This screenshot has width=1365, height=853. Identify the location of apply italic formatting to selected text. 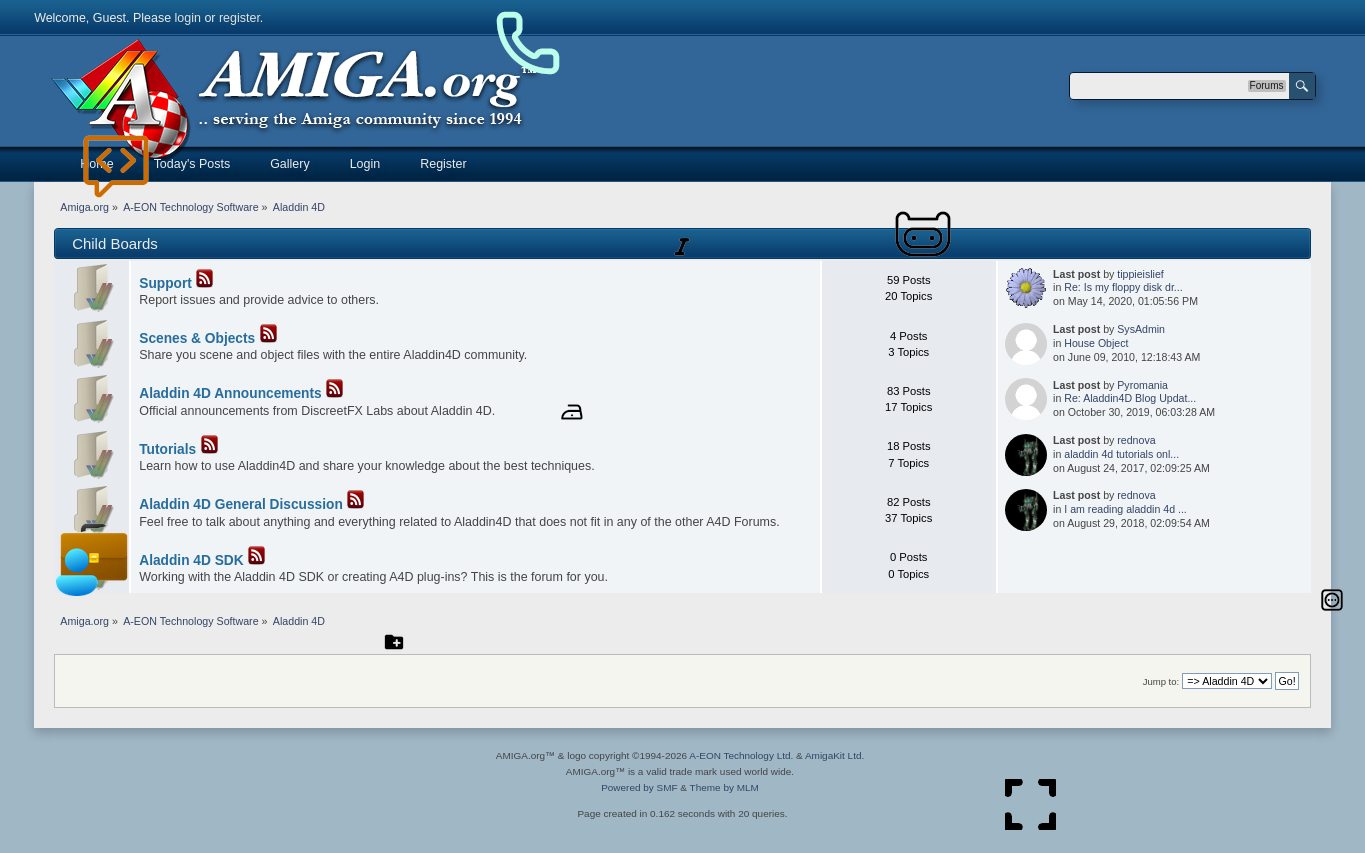
(682, 248).